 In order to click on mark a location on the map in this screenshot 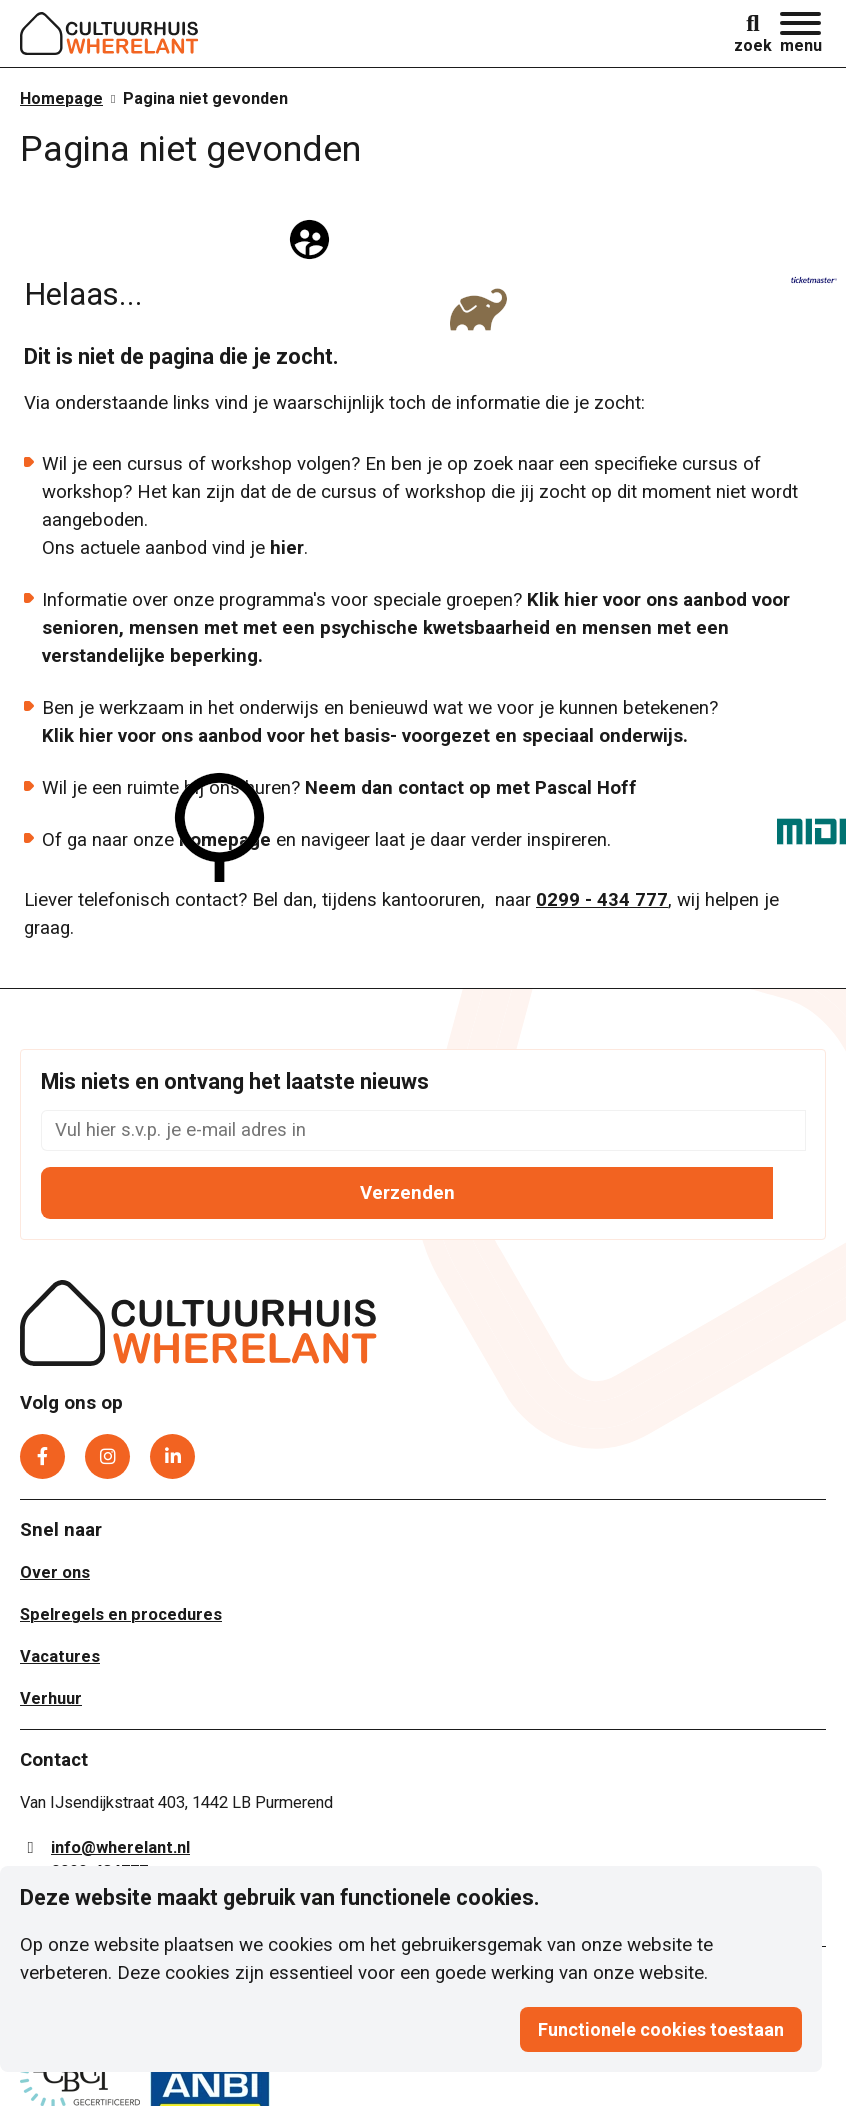, I will do `click(219, 822)`.